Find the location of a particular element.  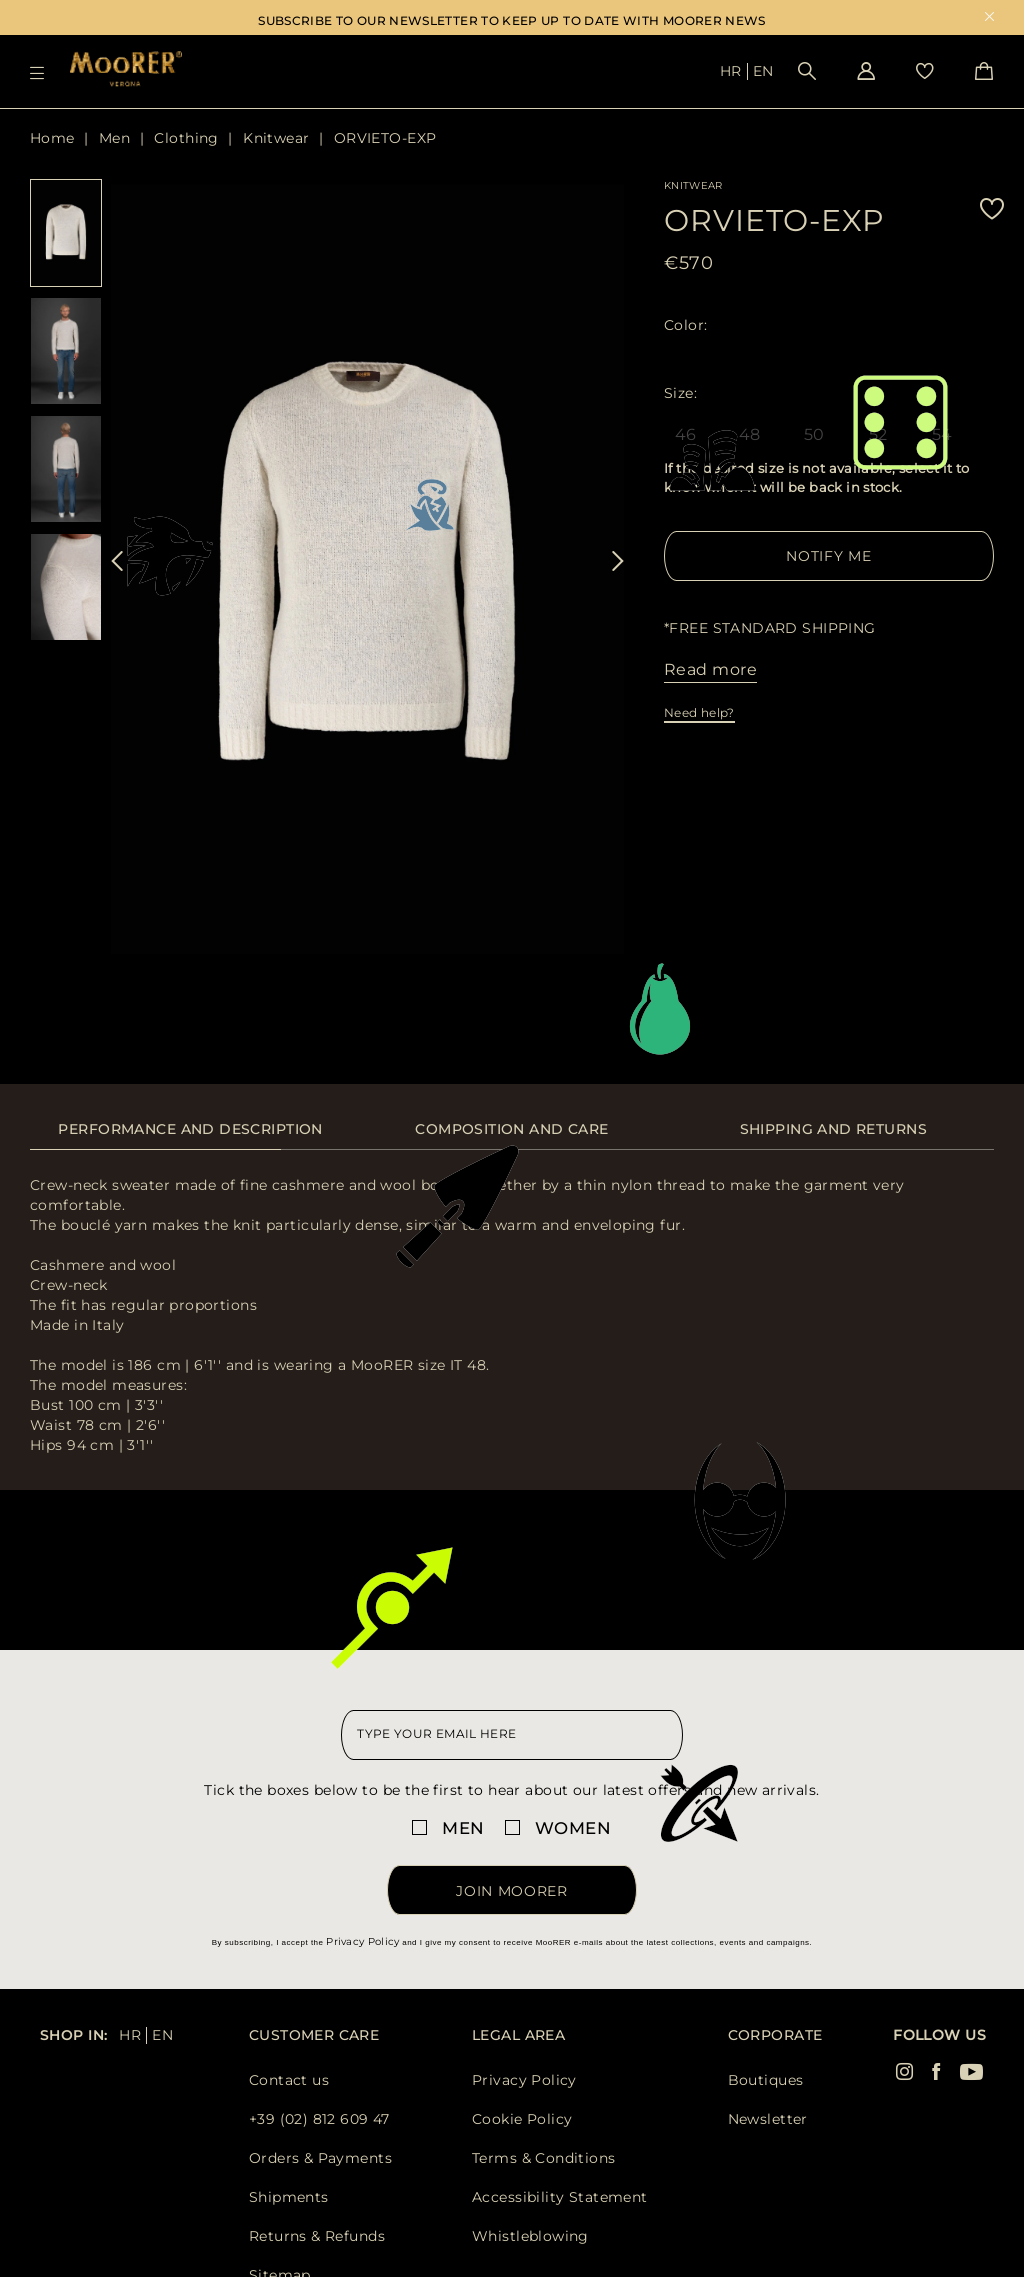

equip footwear to your character is located at coordinates (712, 461).